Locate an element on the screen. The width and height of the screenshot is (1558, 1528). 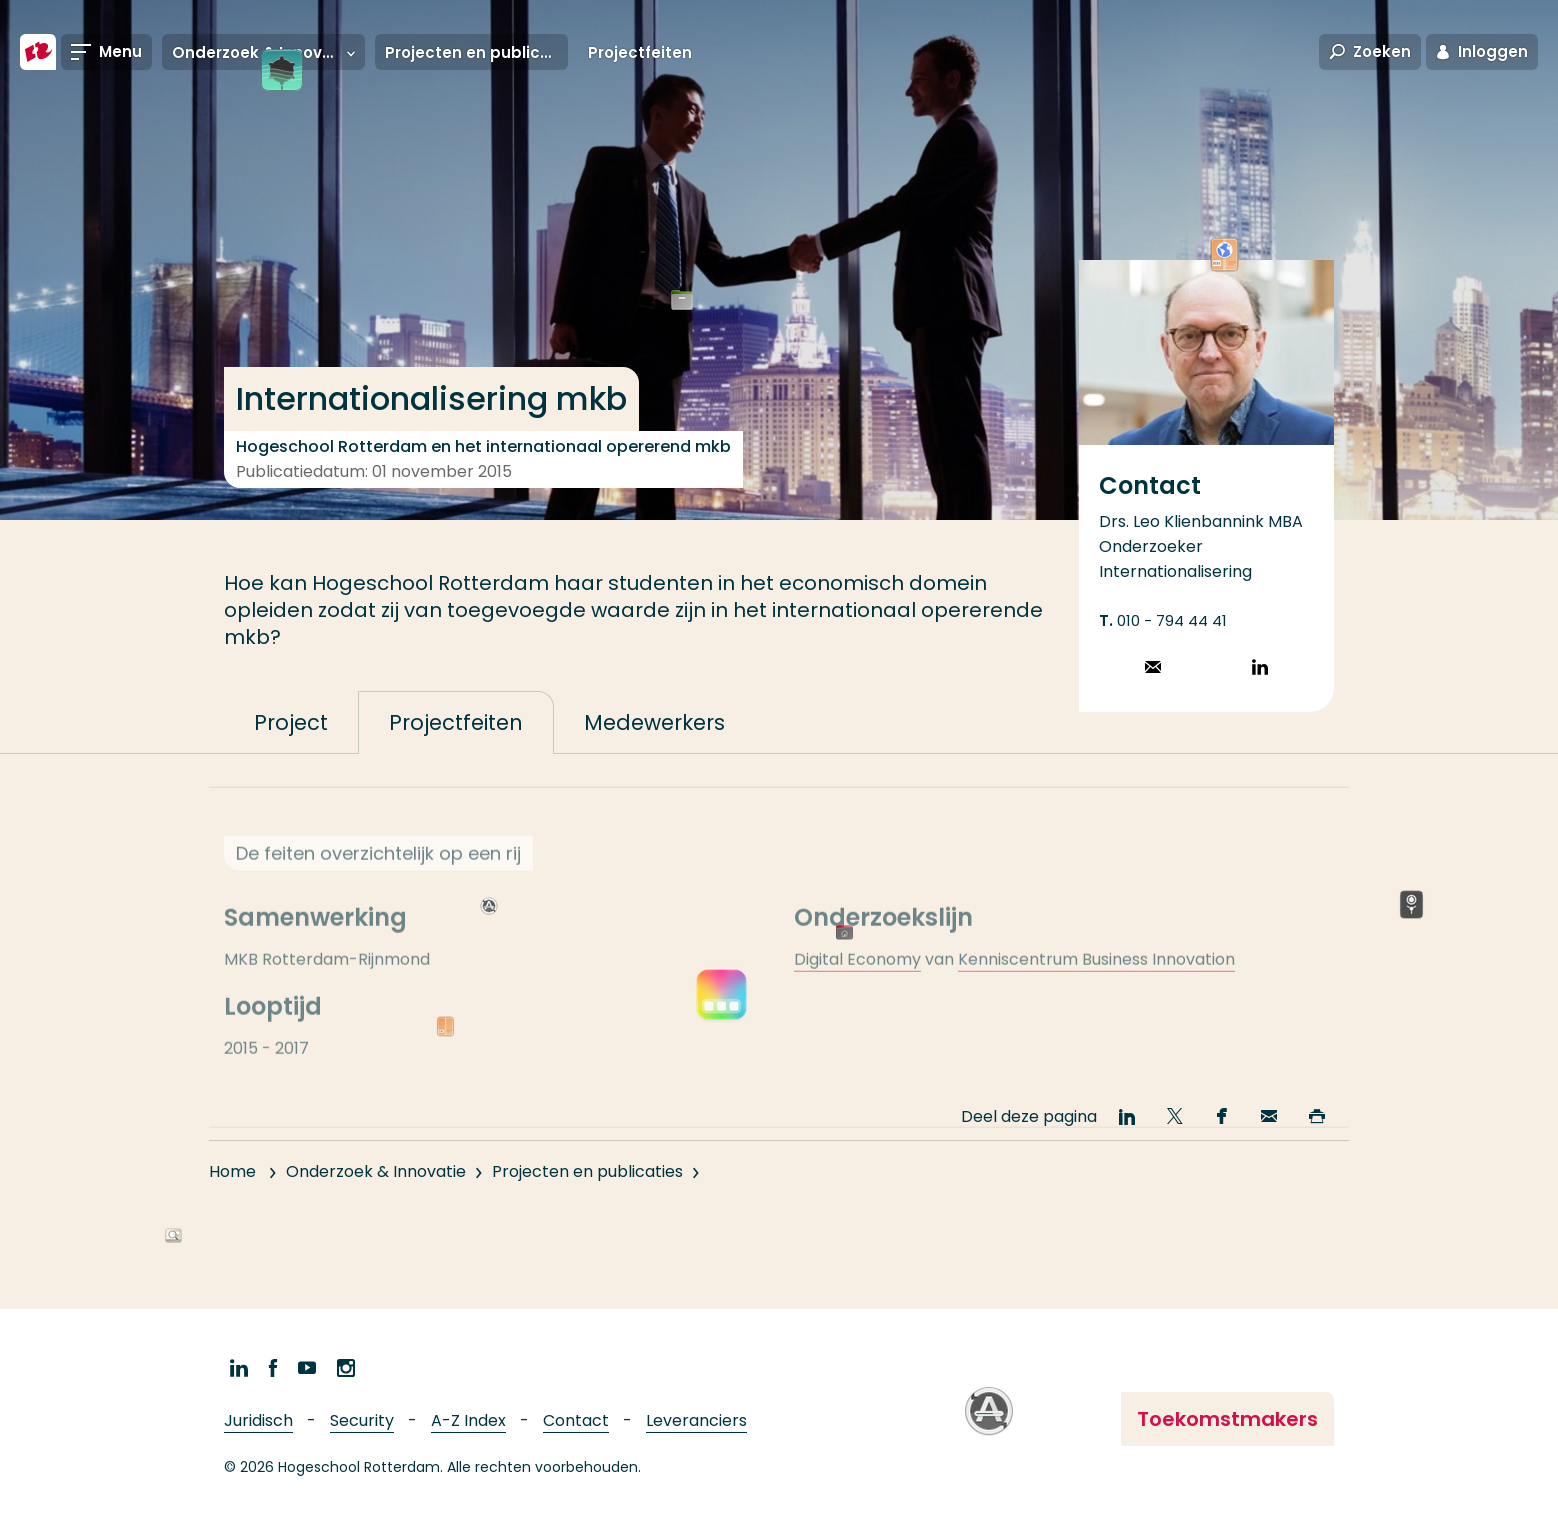
open eye of gnome image viewer is located at coordinates (173, 1235).